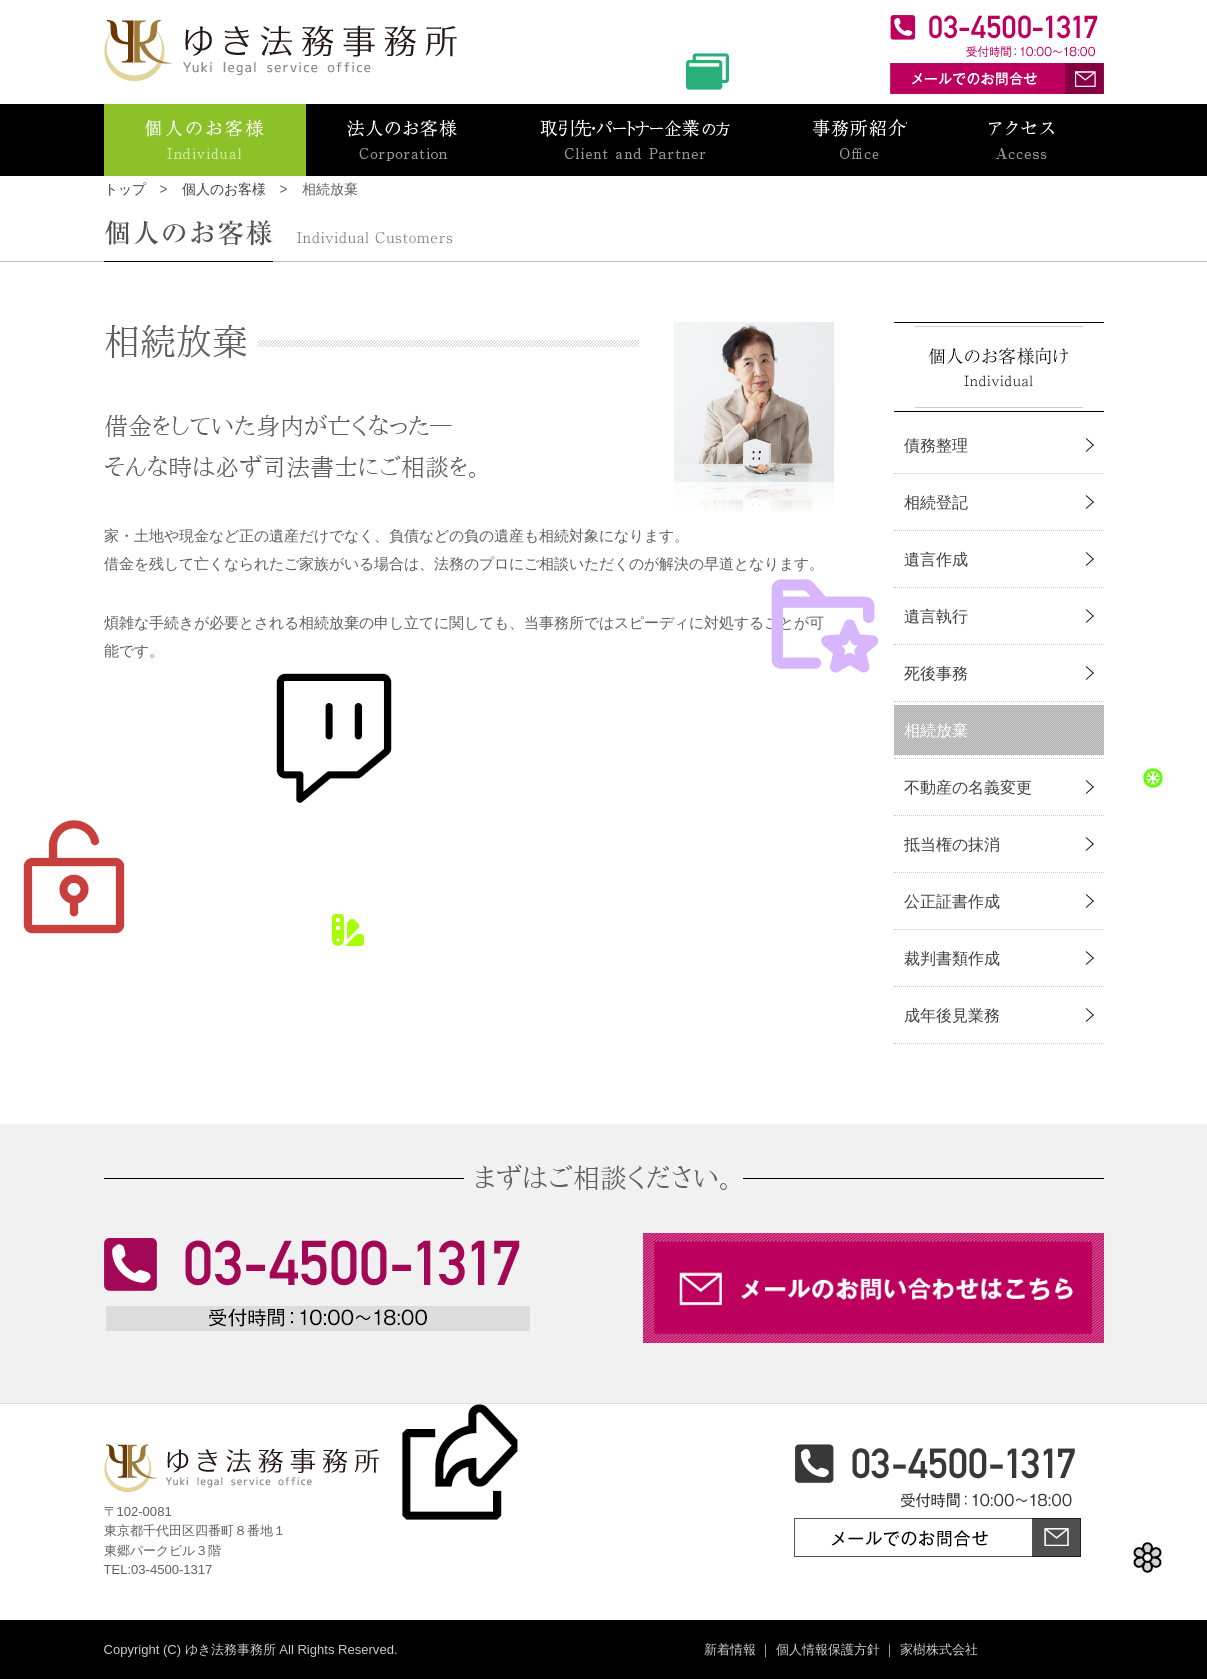  Describe the element at coordinates (348, 930) in the screenshot. I see `open color palette or theme options` at that location.